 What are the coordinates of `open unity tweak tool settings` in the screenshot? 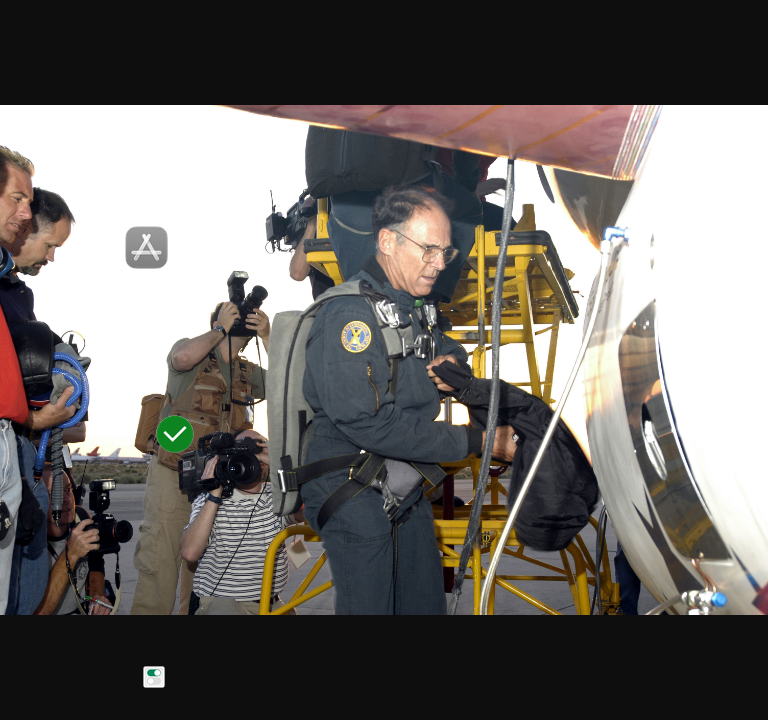 It's located at (154, 677).